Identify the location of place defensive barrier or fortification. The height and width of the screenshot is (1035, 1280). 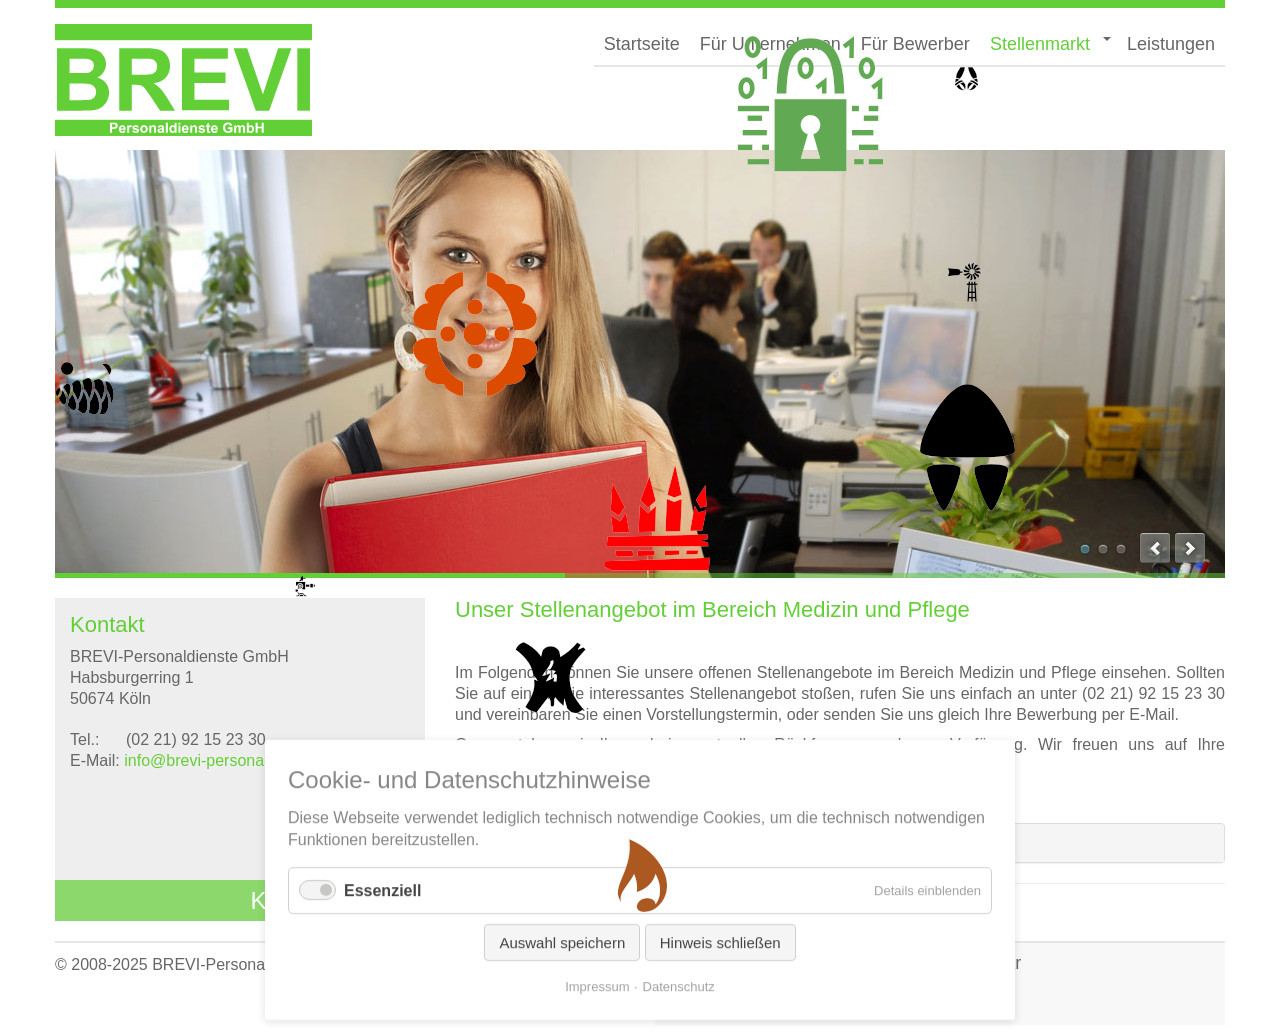
(657, 517).